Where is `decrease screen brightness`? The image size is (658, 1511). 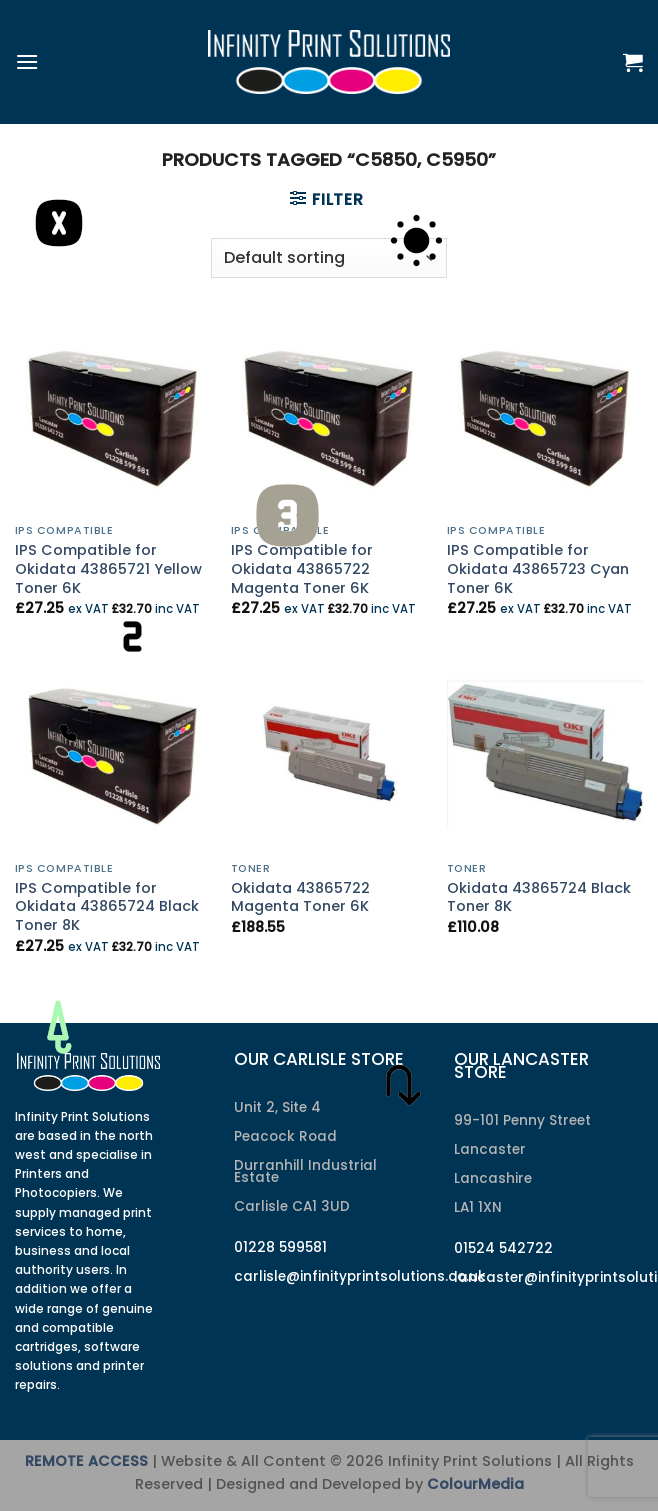 decrease screen brightness is located at coordinates (416, 240).